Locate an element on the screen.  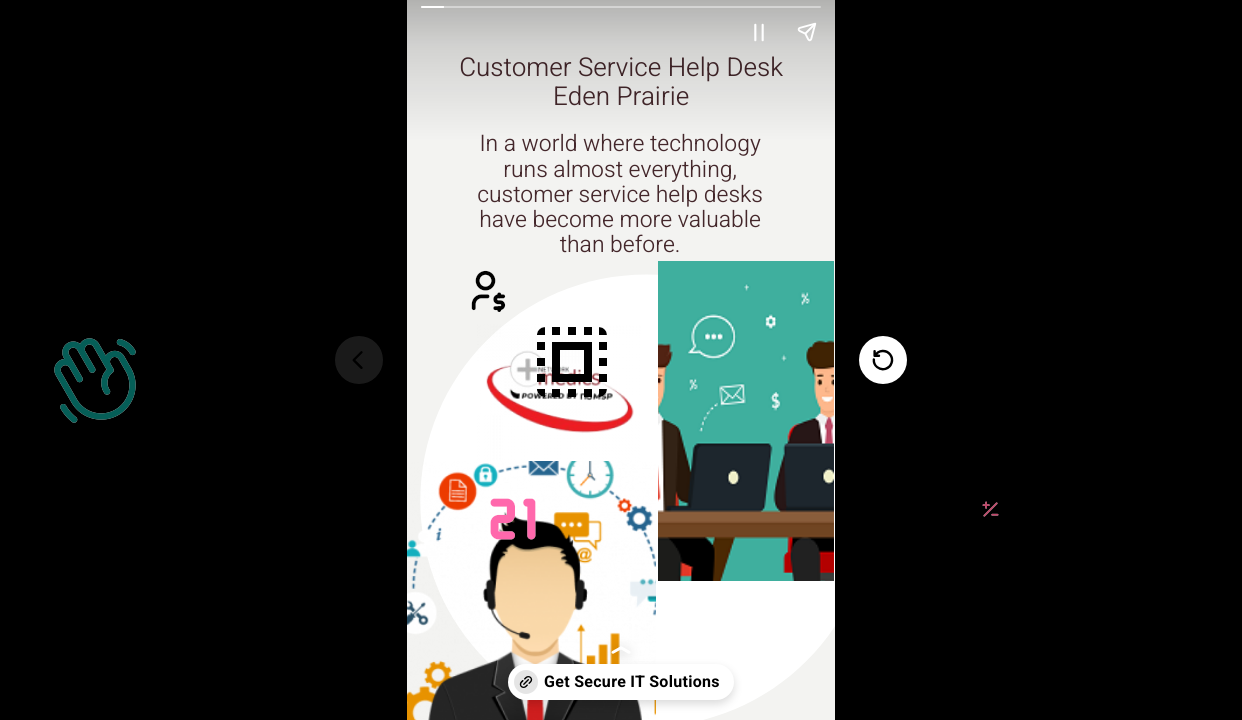
view user payment or billing information is located at coordinates (485, 290).